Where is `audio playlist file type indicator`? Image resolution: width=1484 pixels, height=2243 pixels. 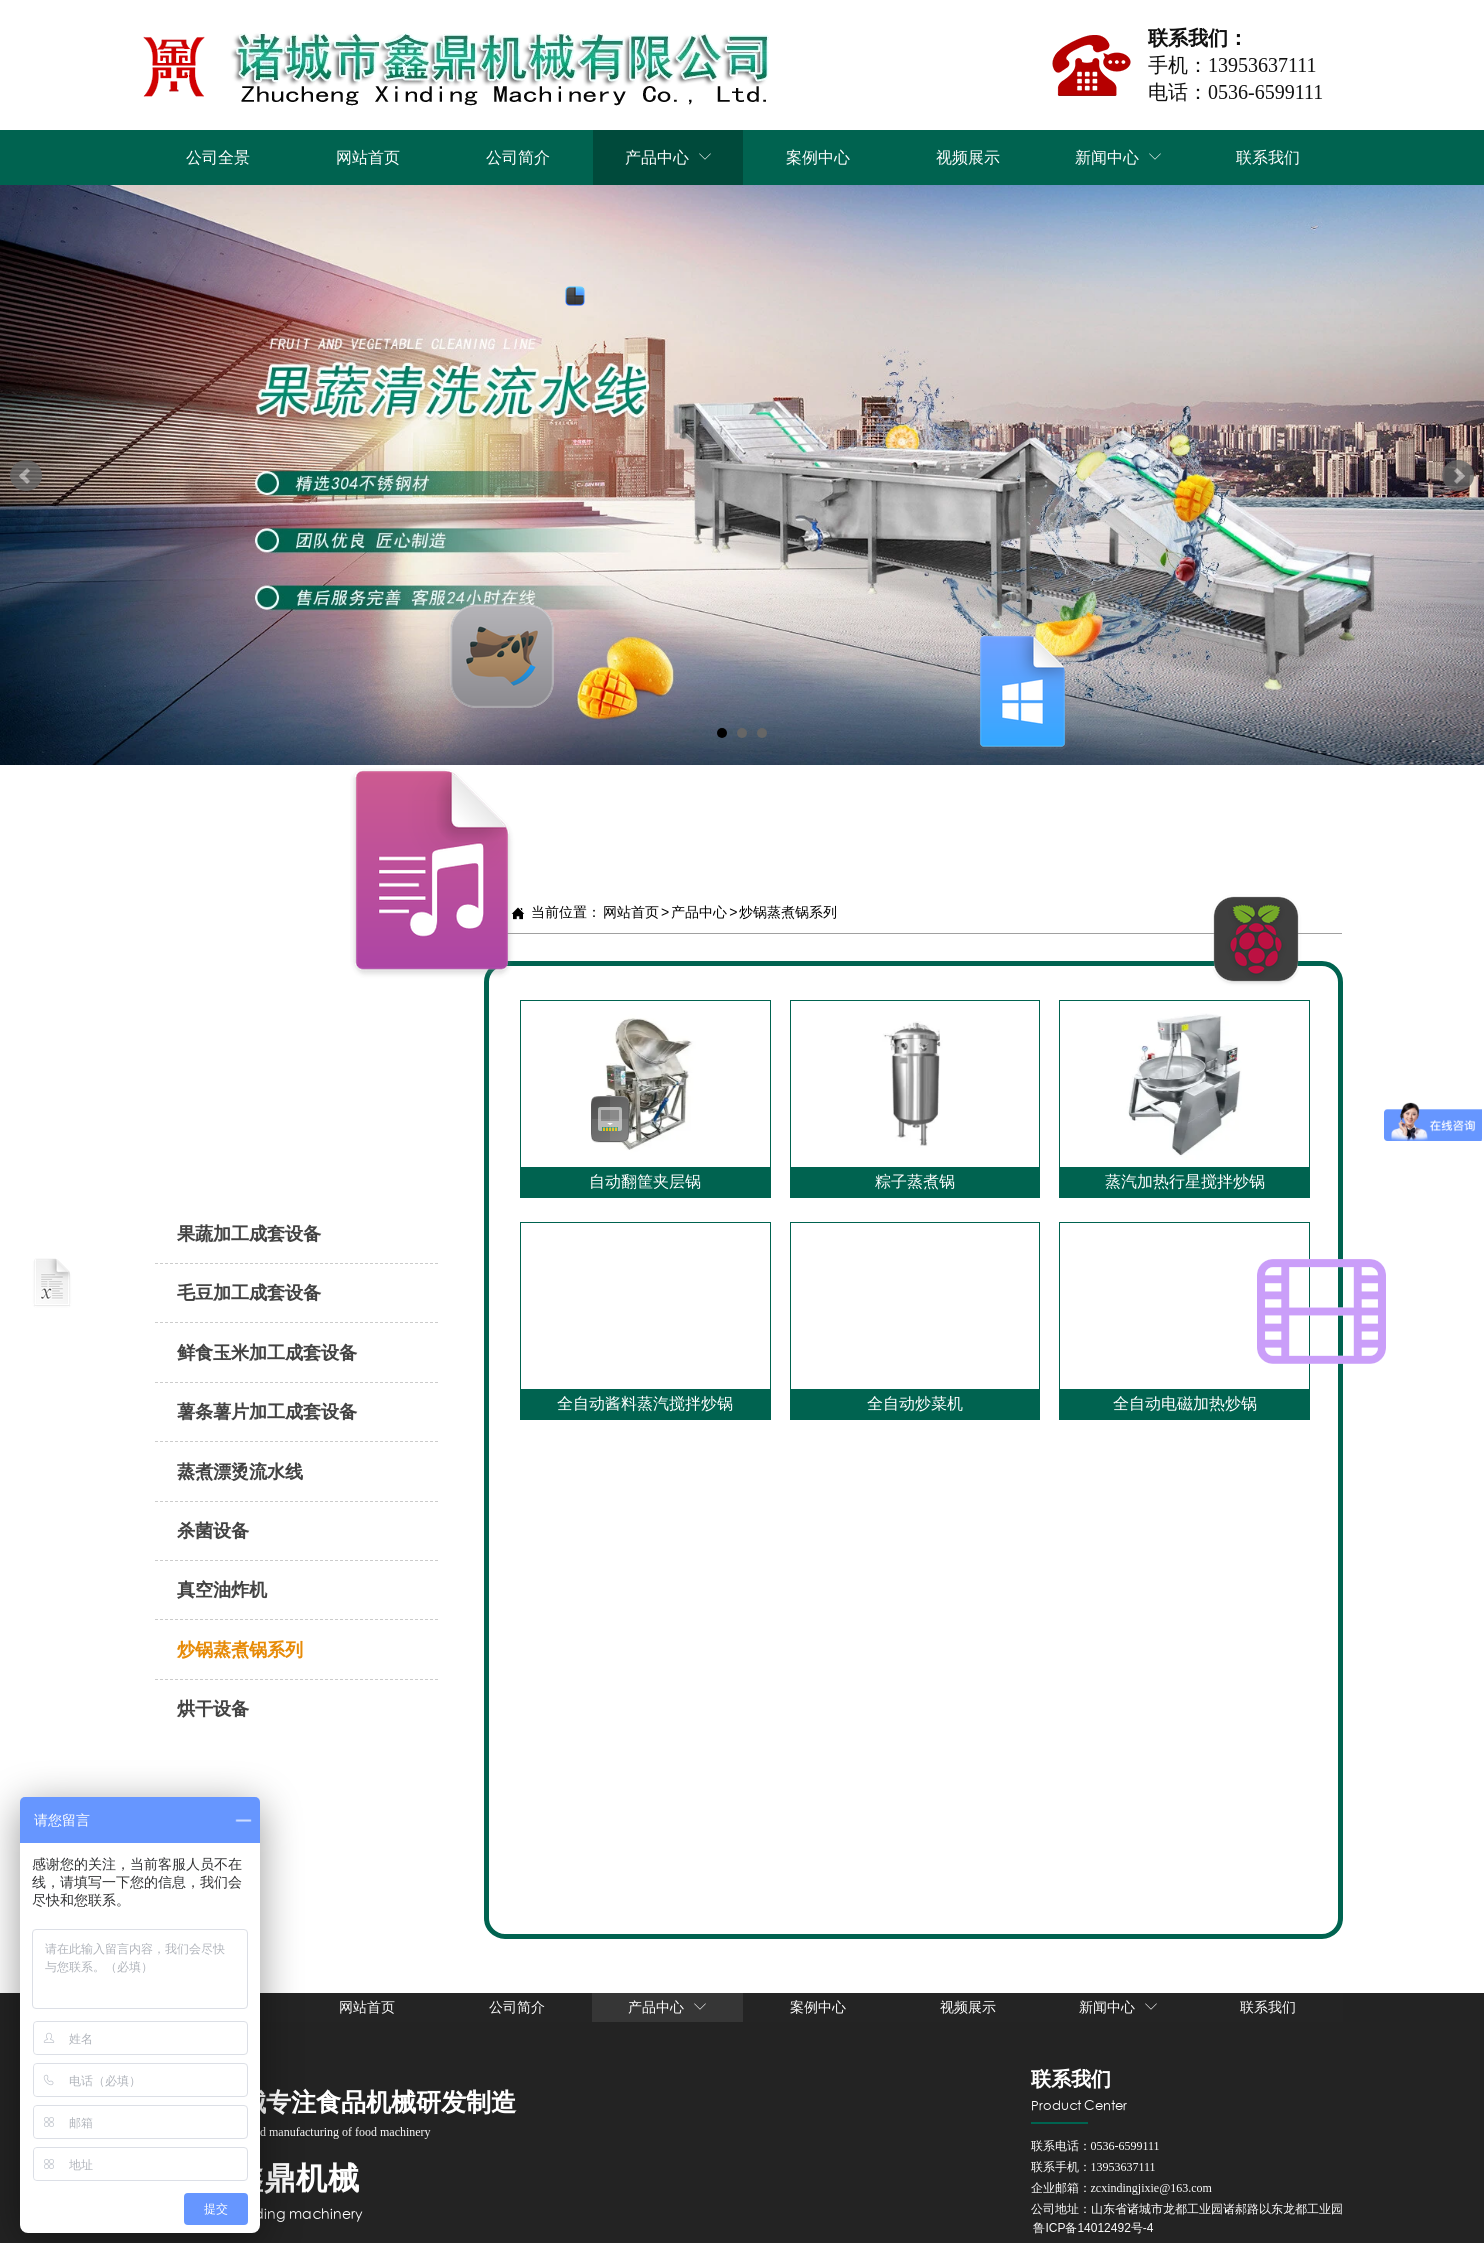
audio playlist file type indicator is located at coordinates (432, 870).